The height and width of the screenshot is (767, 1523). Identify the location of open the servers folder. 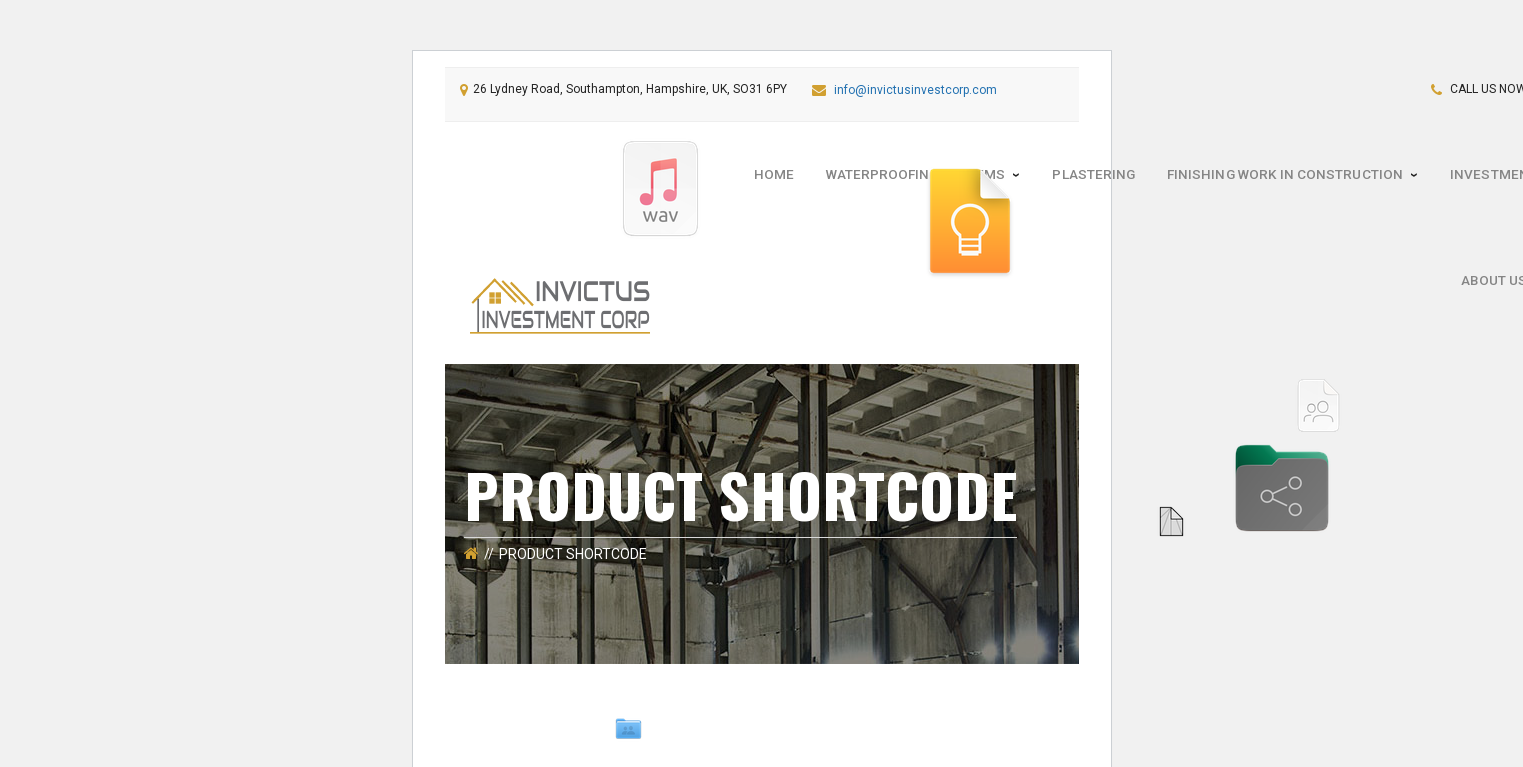
(628, 728).